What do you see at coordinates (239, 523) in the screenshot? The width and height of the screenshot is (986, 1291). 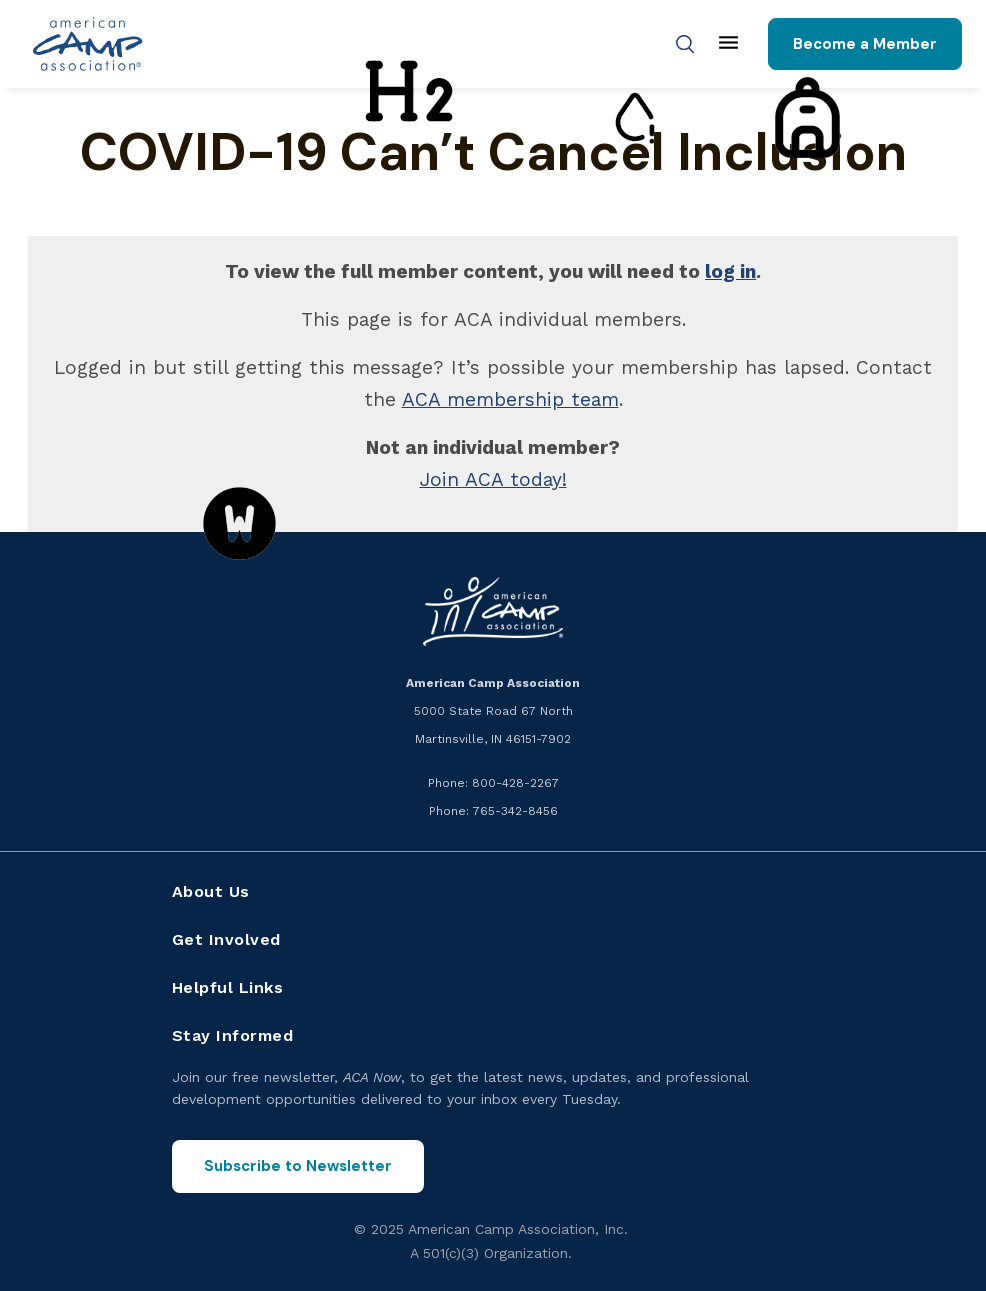 I see `Wikipedia or Wikimedia app shortcut` at bounding box center [239, 523].